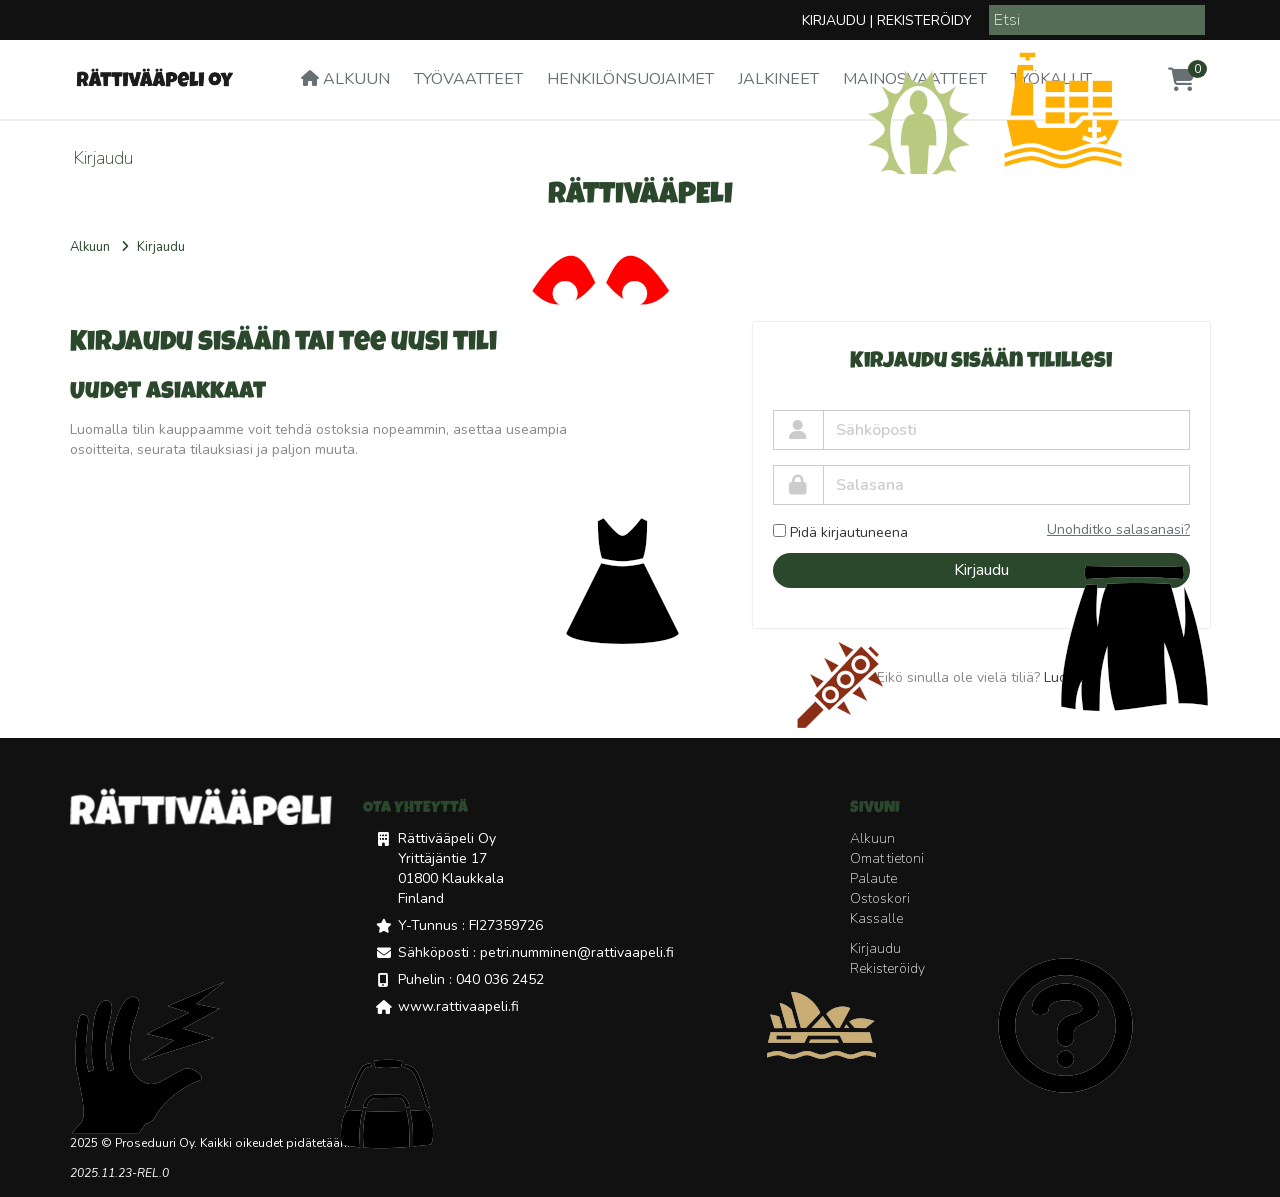 This screenshot has width=1280, height=1197. What do you see at coordinates (387, 1104) in the screenshot?
I see `access gym or fitness features` at bounding box center [387, 1104].